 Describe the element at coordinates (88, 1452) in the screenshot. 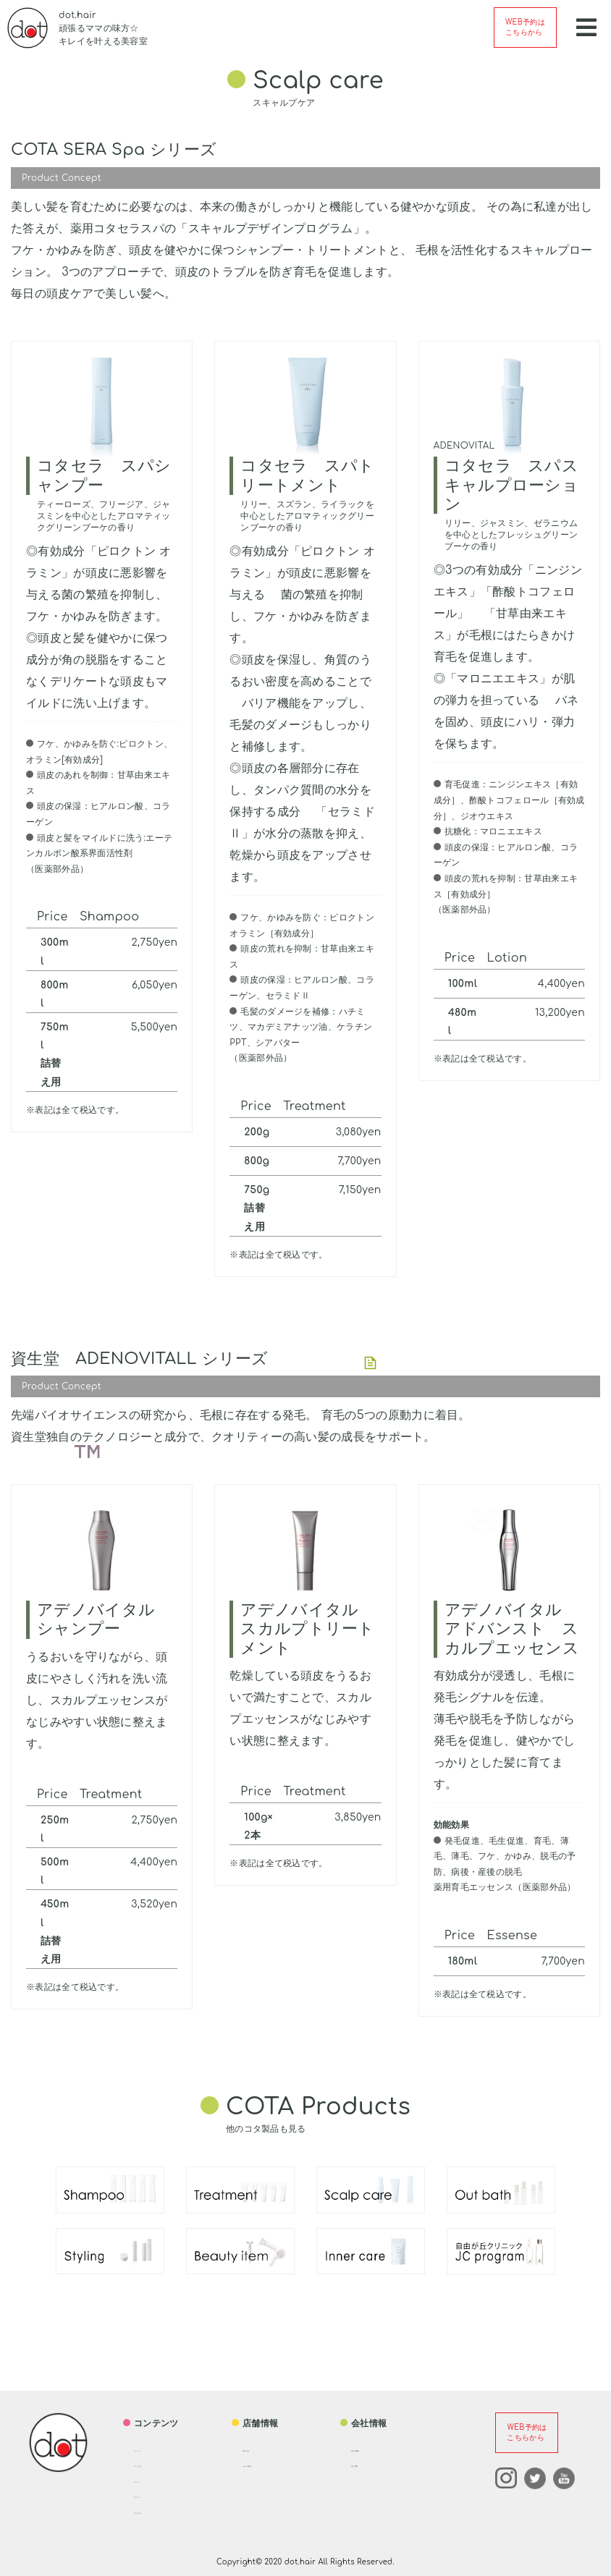

I see `indicates trademarked content or branding` at that location.